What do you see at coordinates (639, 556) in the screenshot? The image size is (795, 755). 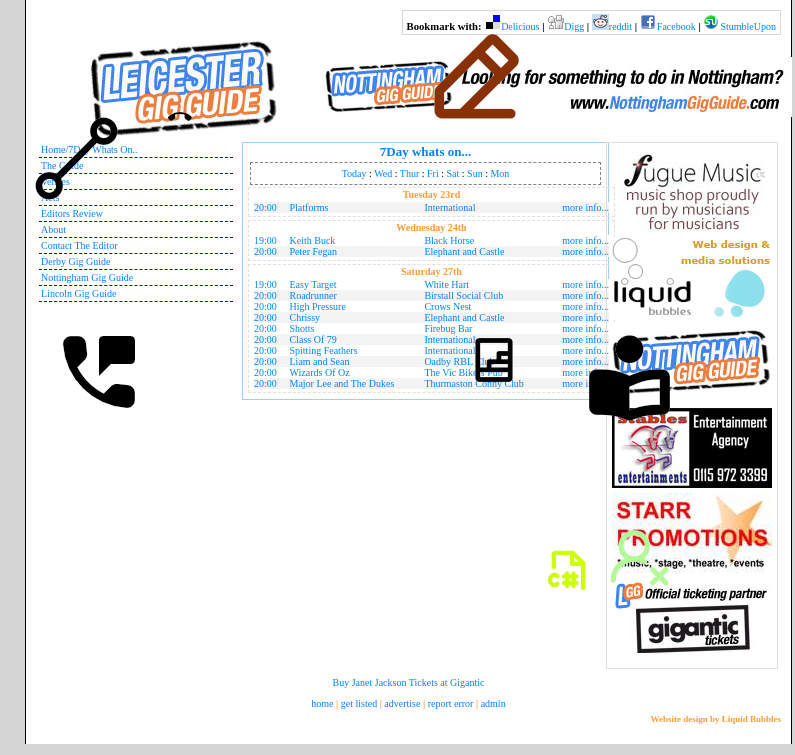 I see `remove a user or contact` at bounding box center [639, 556].